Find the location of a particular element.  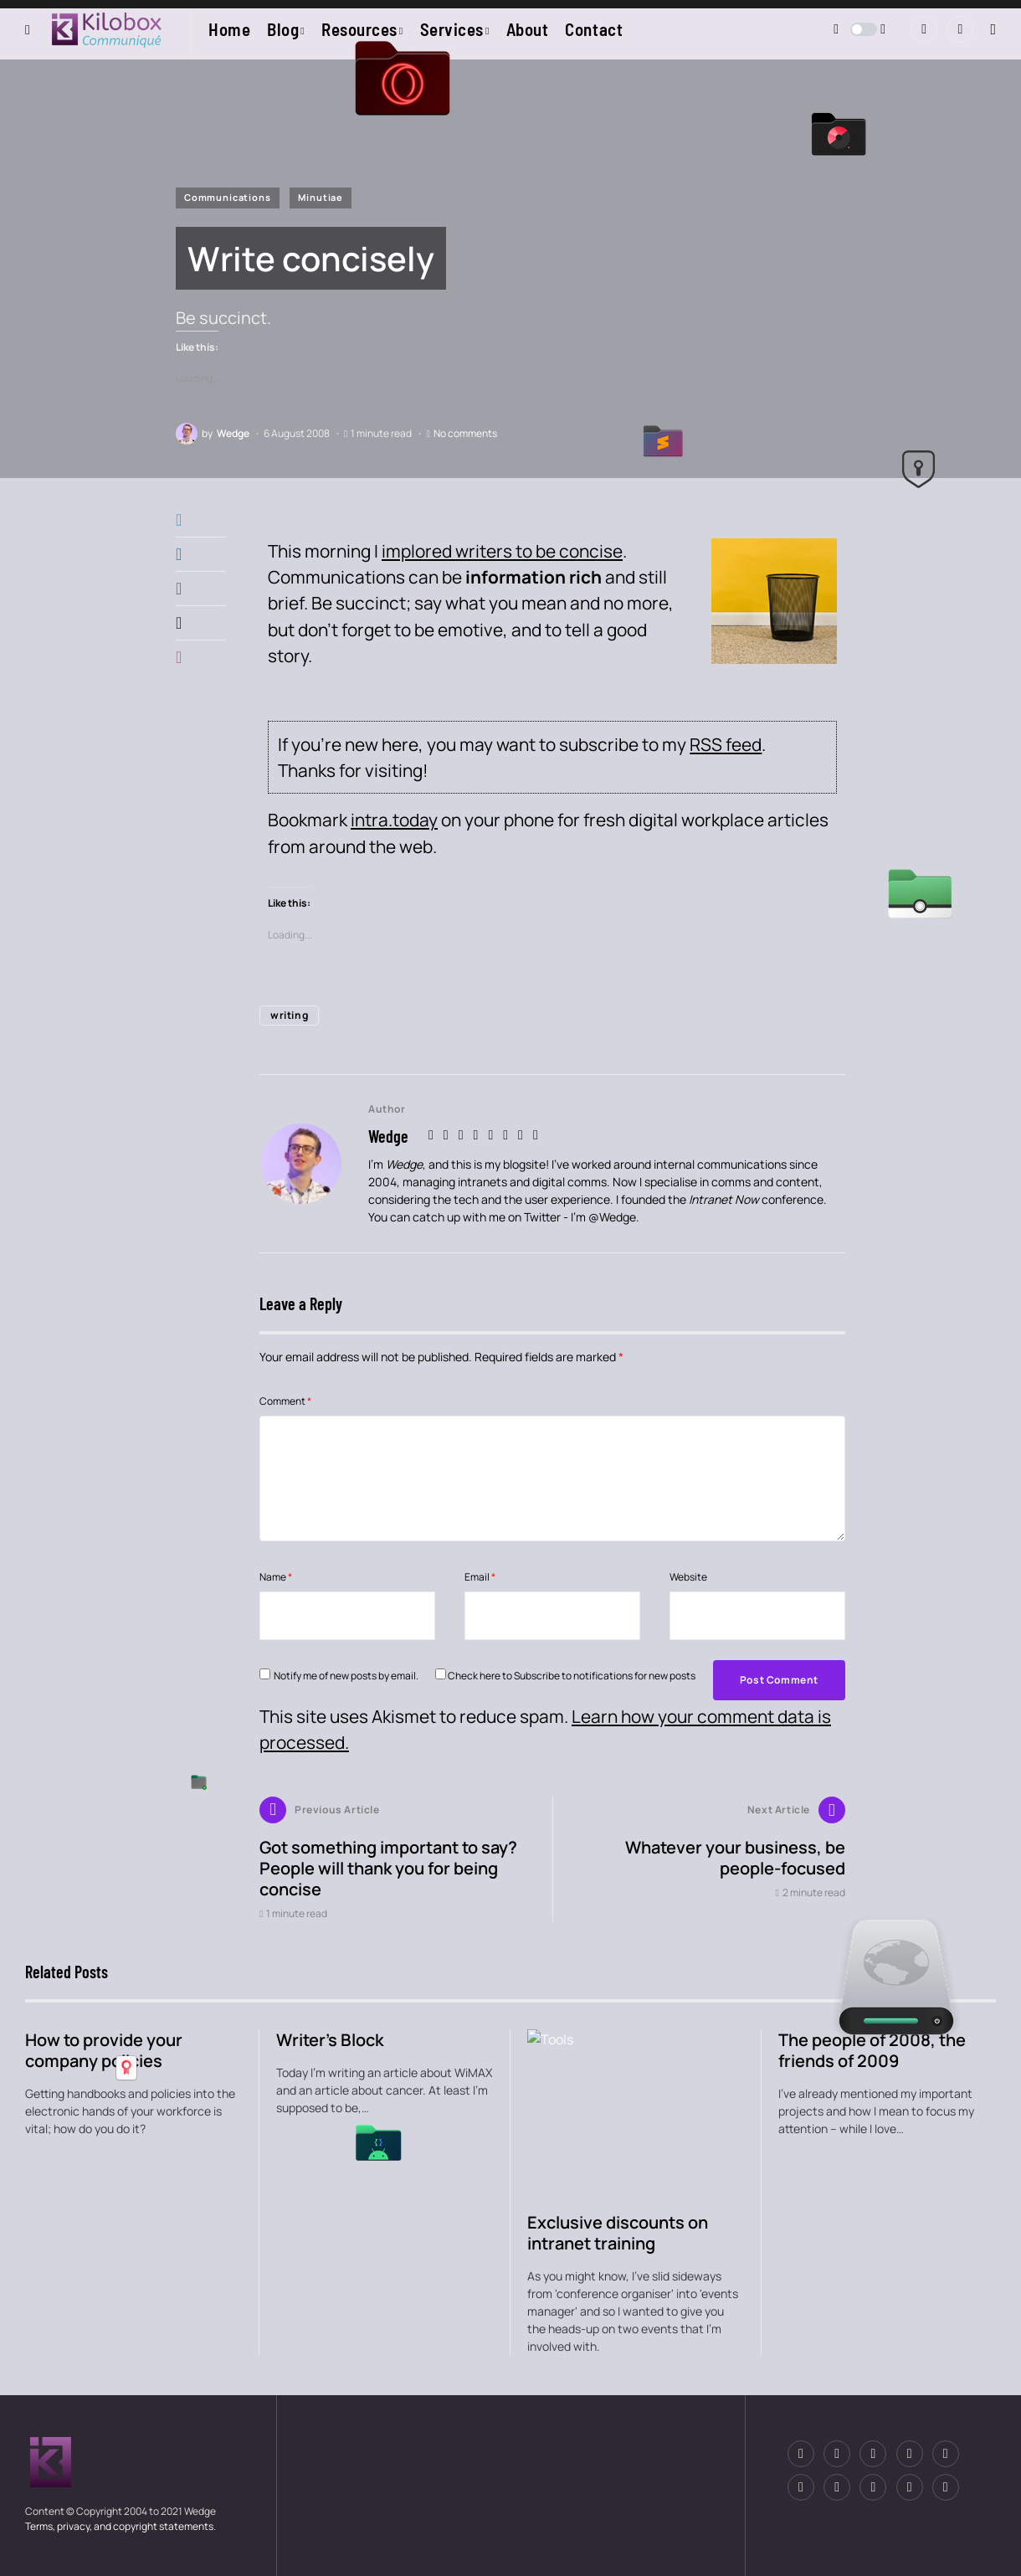

create a new folder is located at coordinates (198, 1782).